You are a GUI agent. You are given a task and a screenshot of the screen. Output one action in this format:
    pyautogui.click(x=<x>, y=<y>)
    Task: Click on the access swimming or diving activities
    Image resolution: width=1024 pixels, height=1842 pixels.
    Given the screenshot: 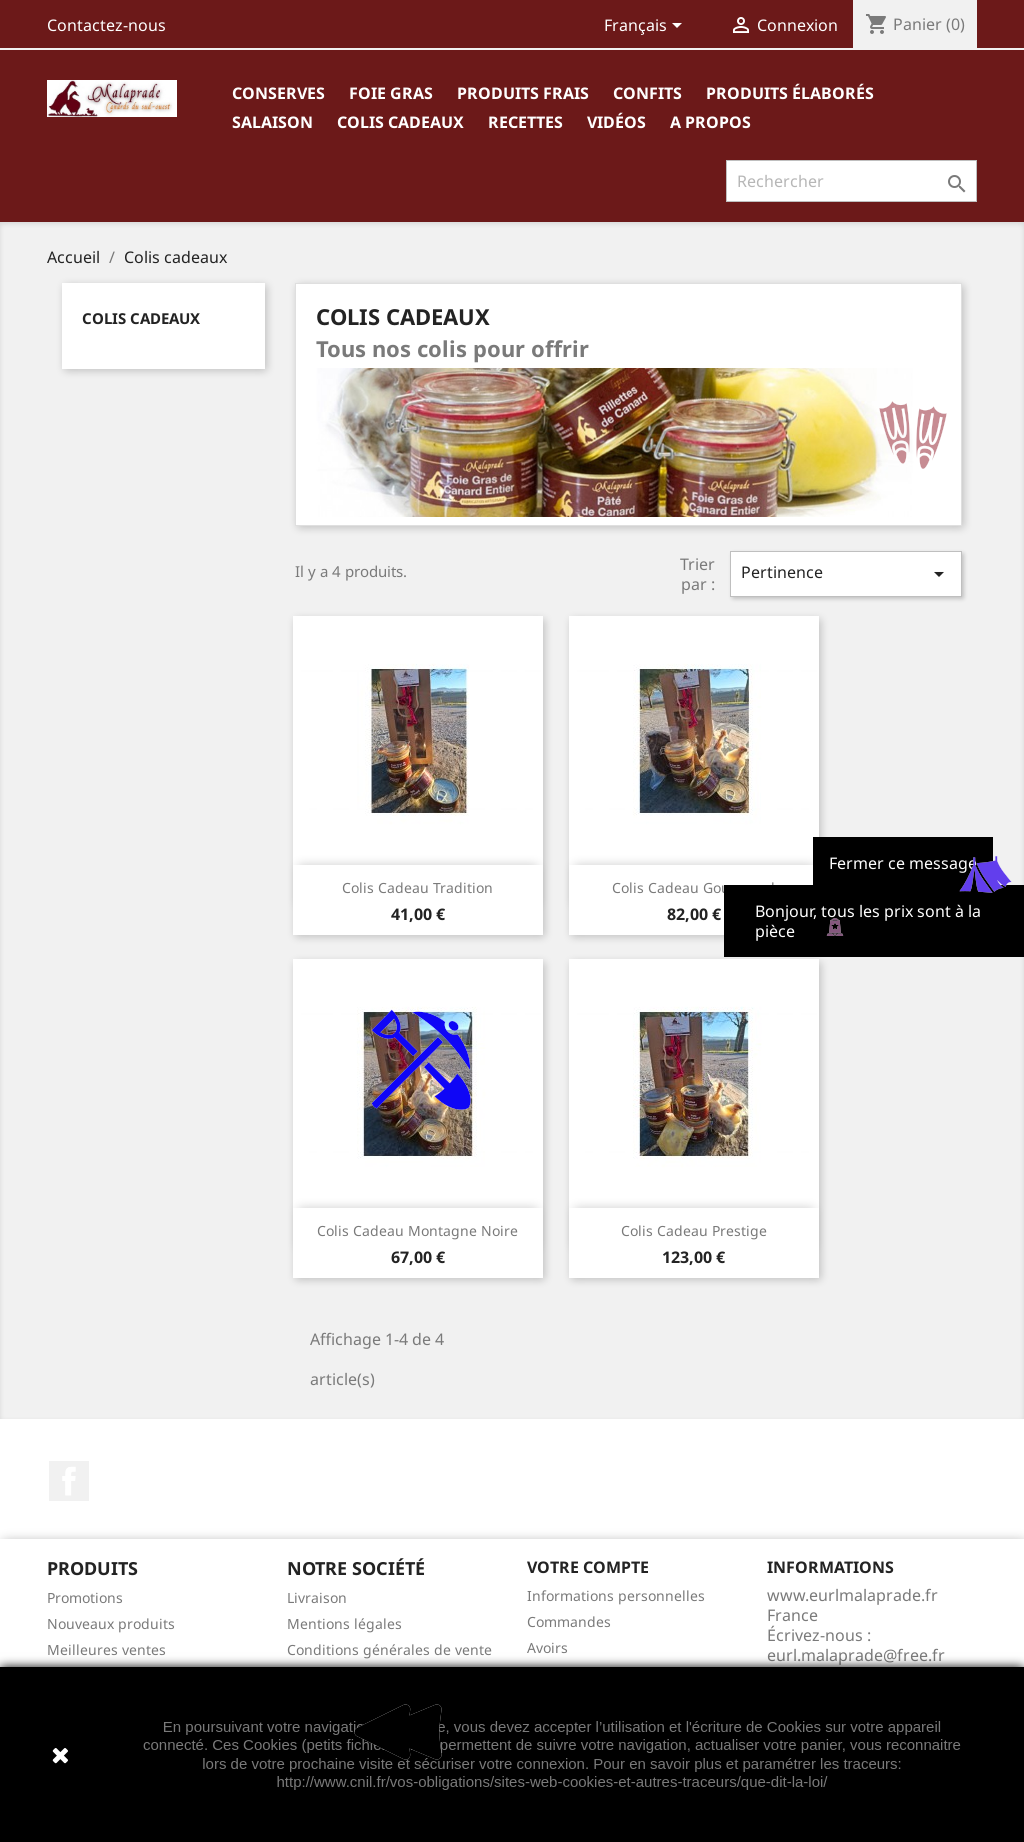 What is the action you would take?
    pyautogui.click(x=913, y=435)
    